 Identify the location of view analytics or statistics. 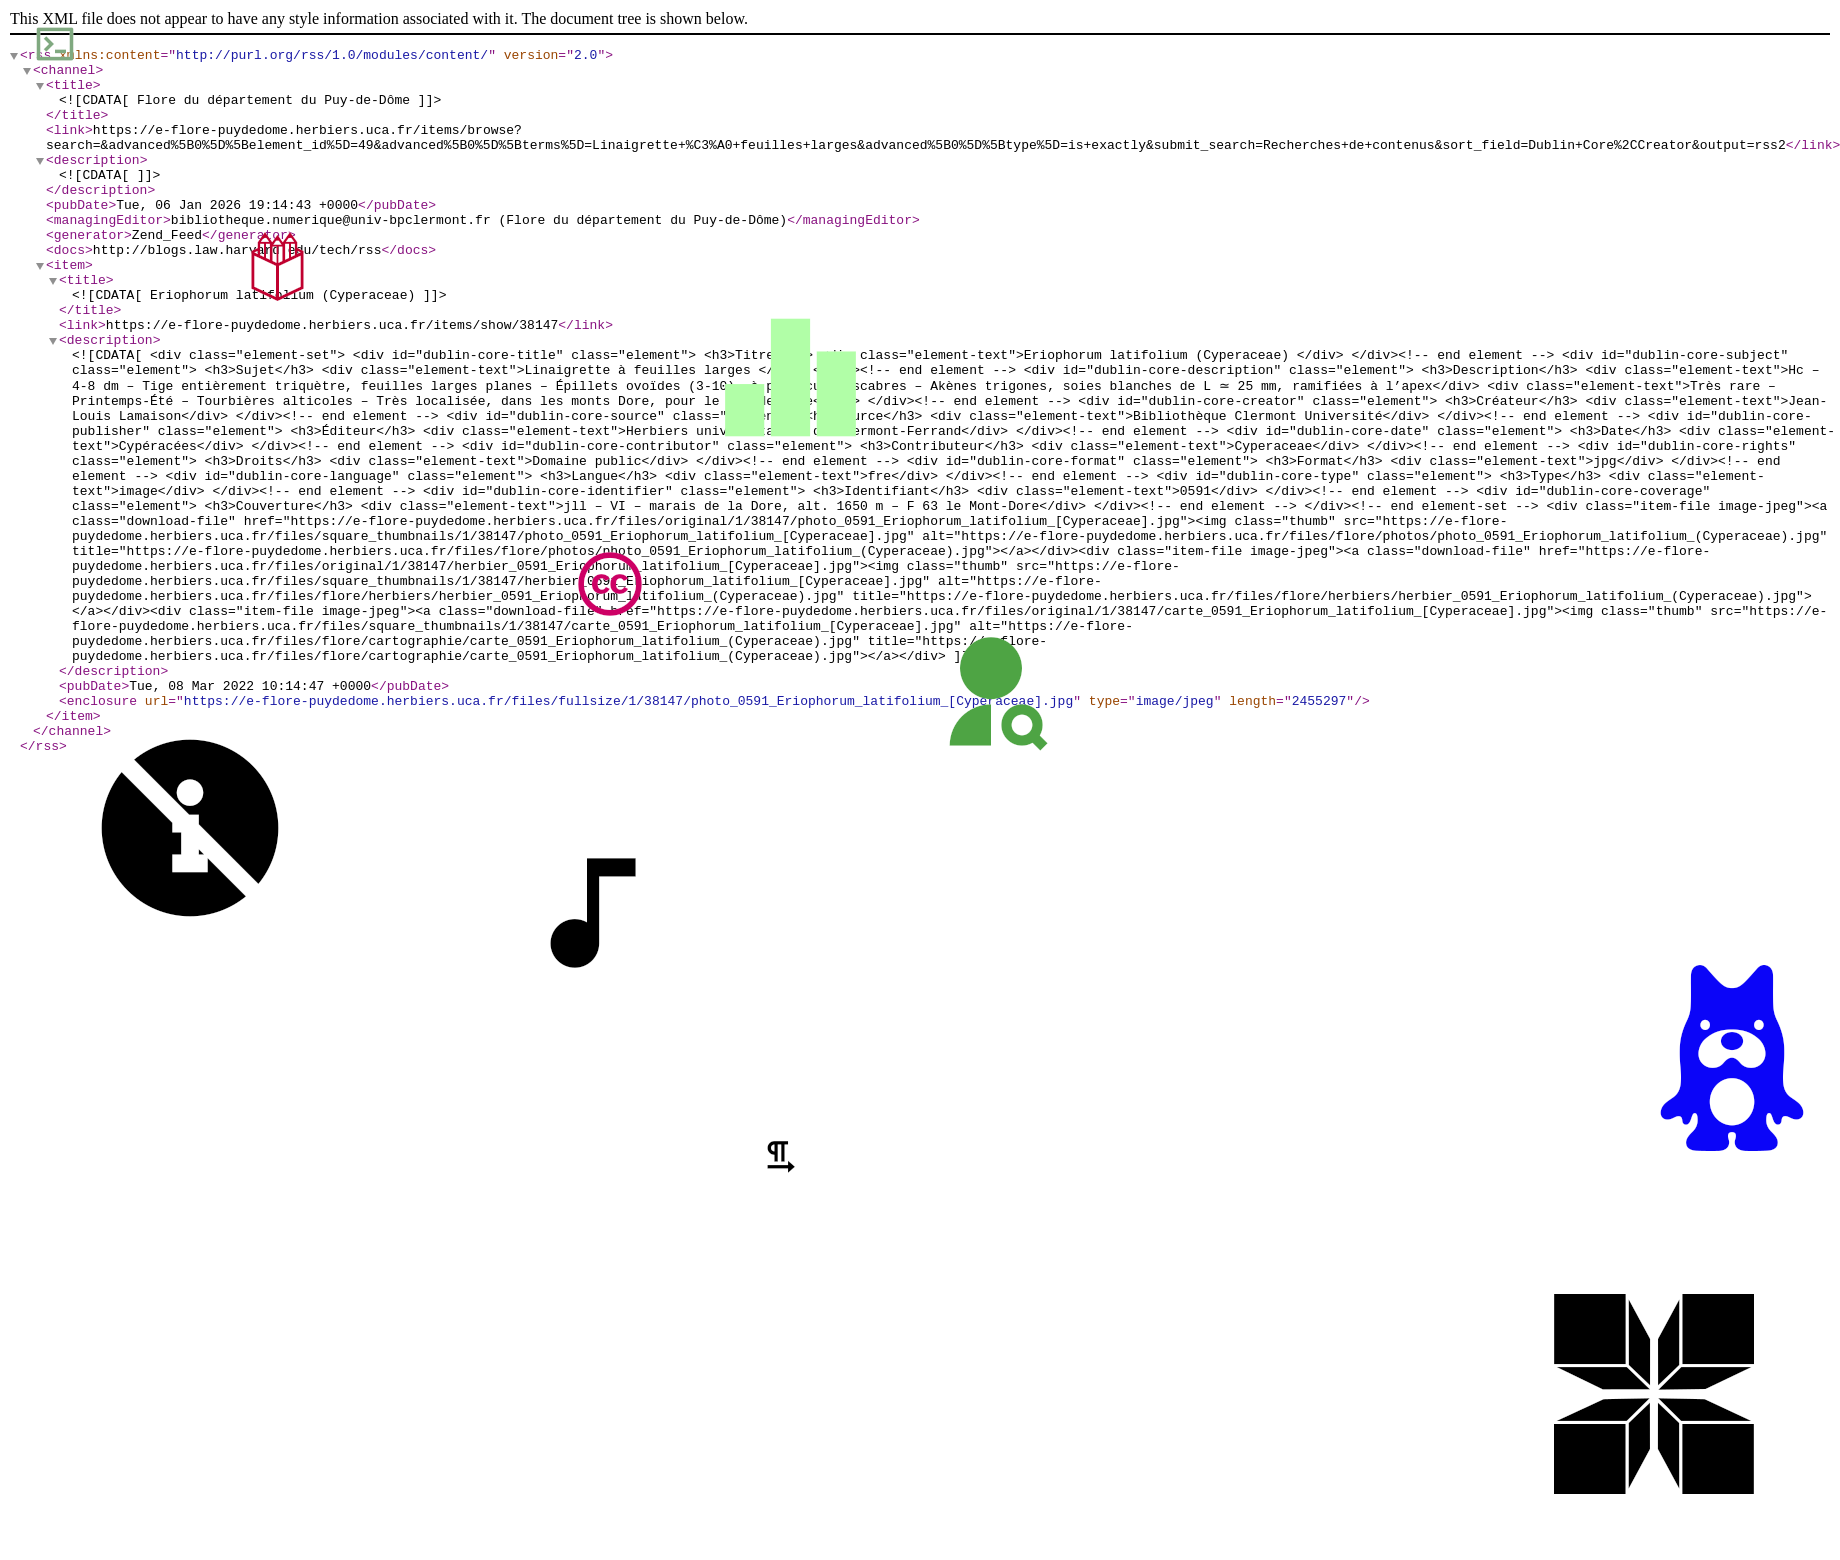
(790, 377).